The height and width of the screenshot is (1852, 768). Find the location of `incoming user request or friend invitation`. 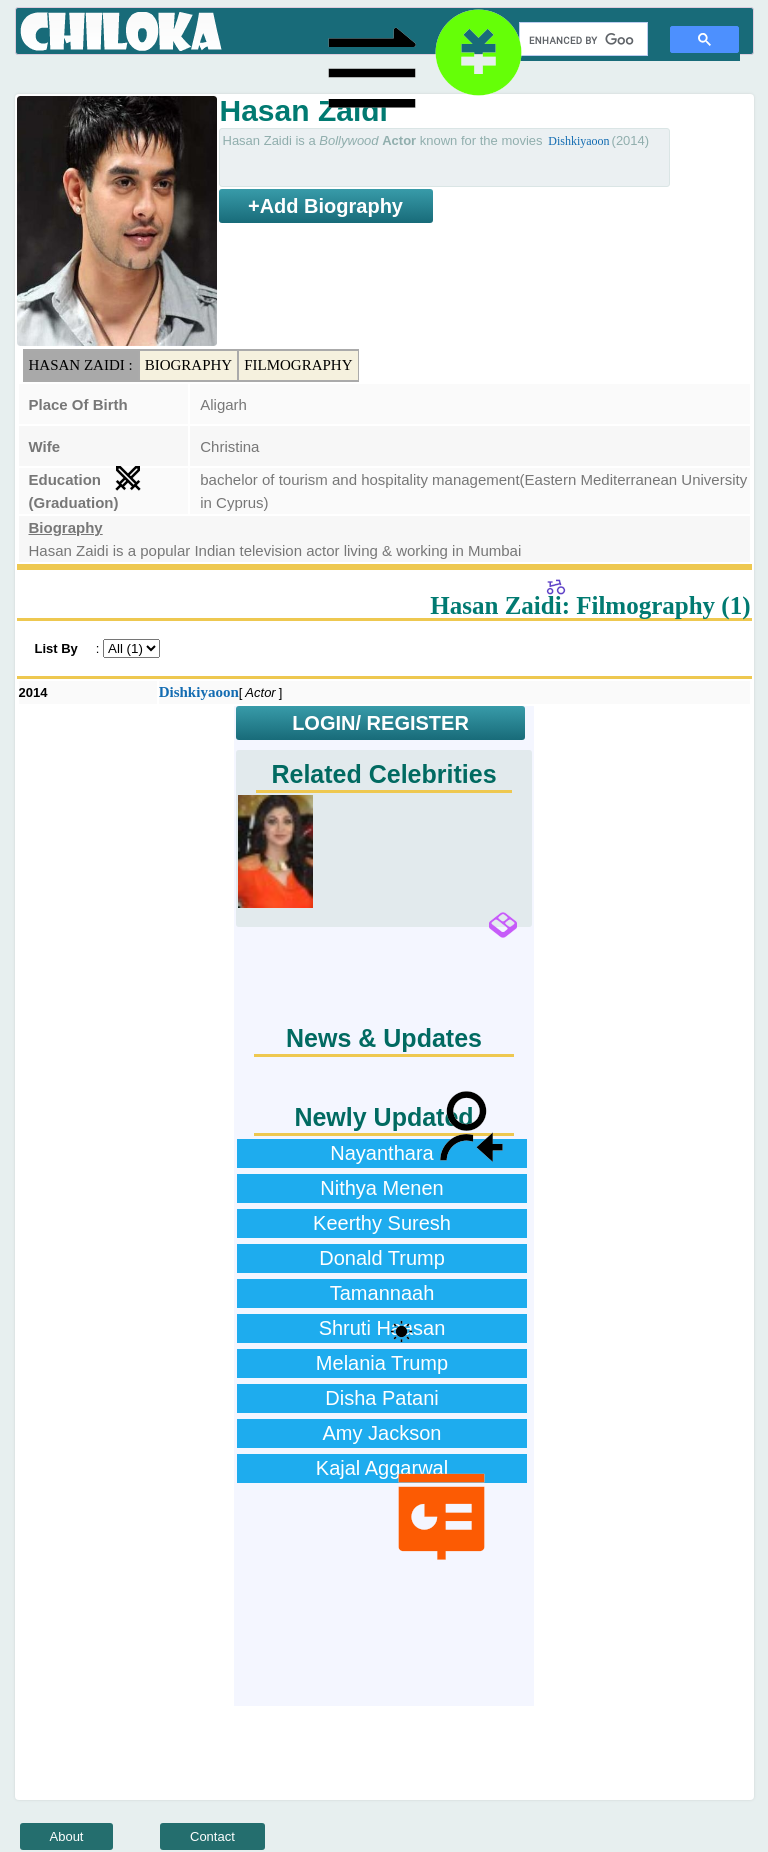

incoming user request or friend invitation is located at coordinates (466, 1127).